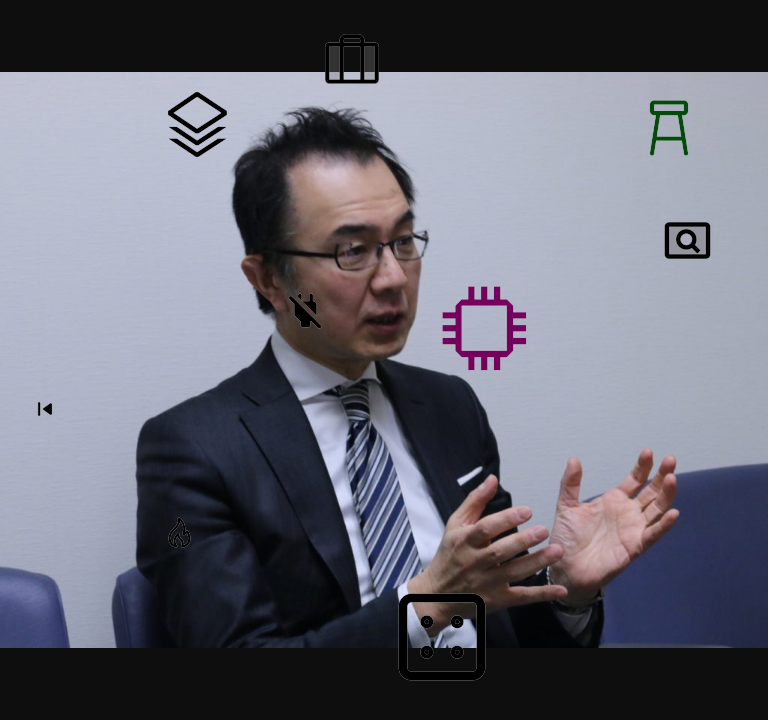 The image size is (768, 720). Describe the element at coordinates (197, 124) in the screenshot. I see `toggle layer visibility in editor` at that location.